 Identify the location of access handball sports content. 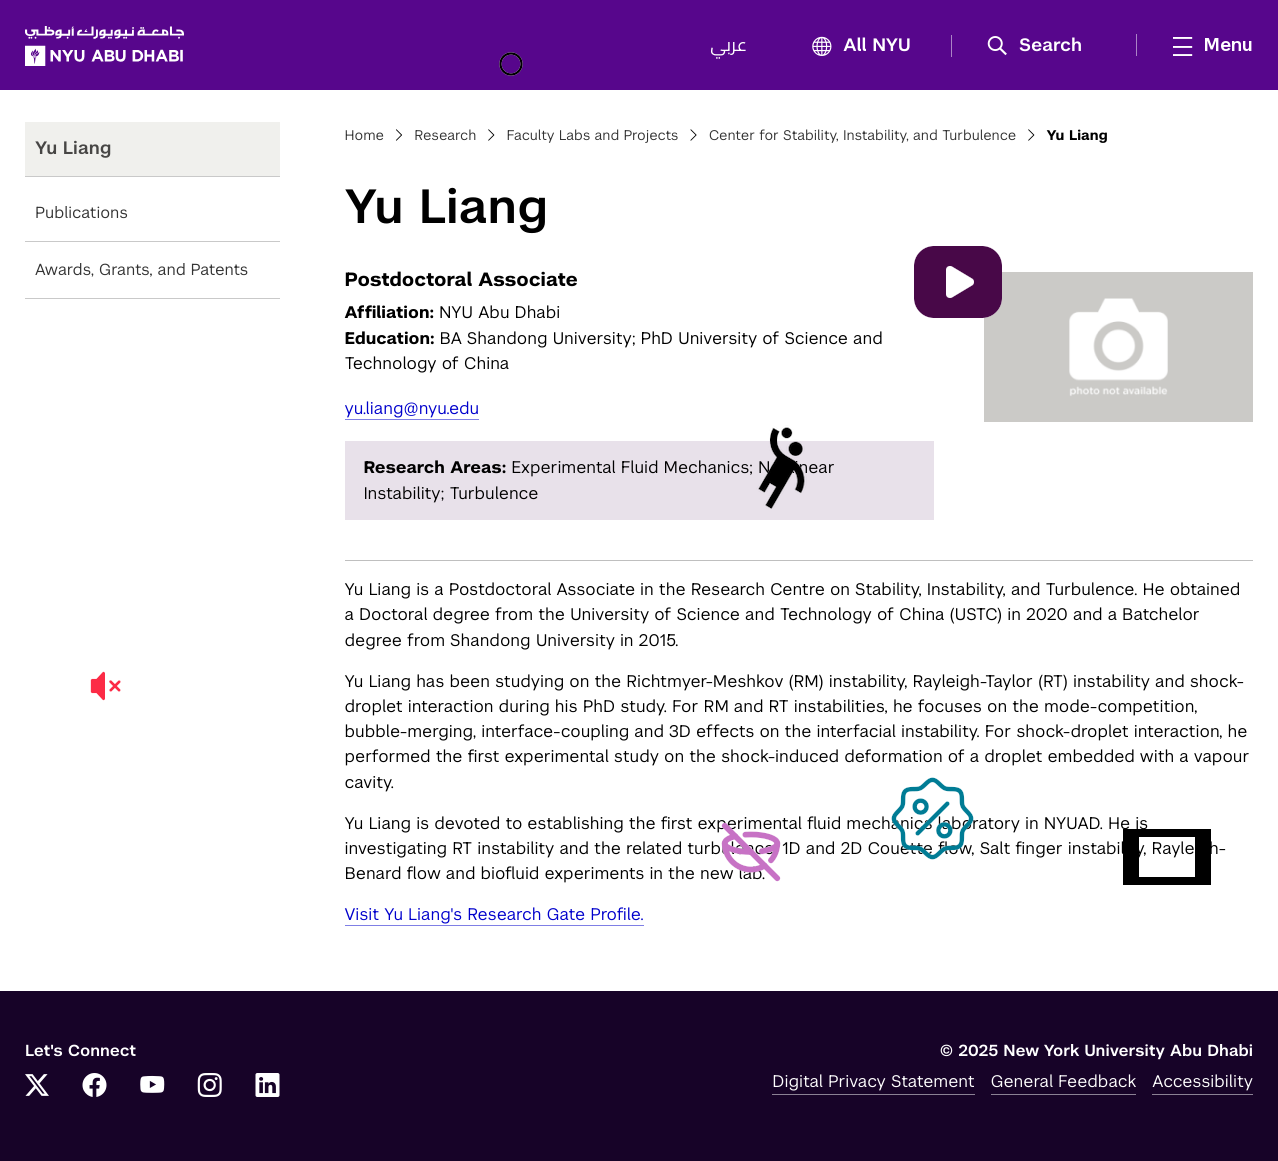
(781, 466).